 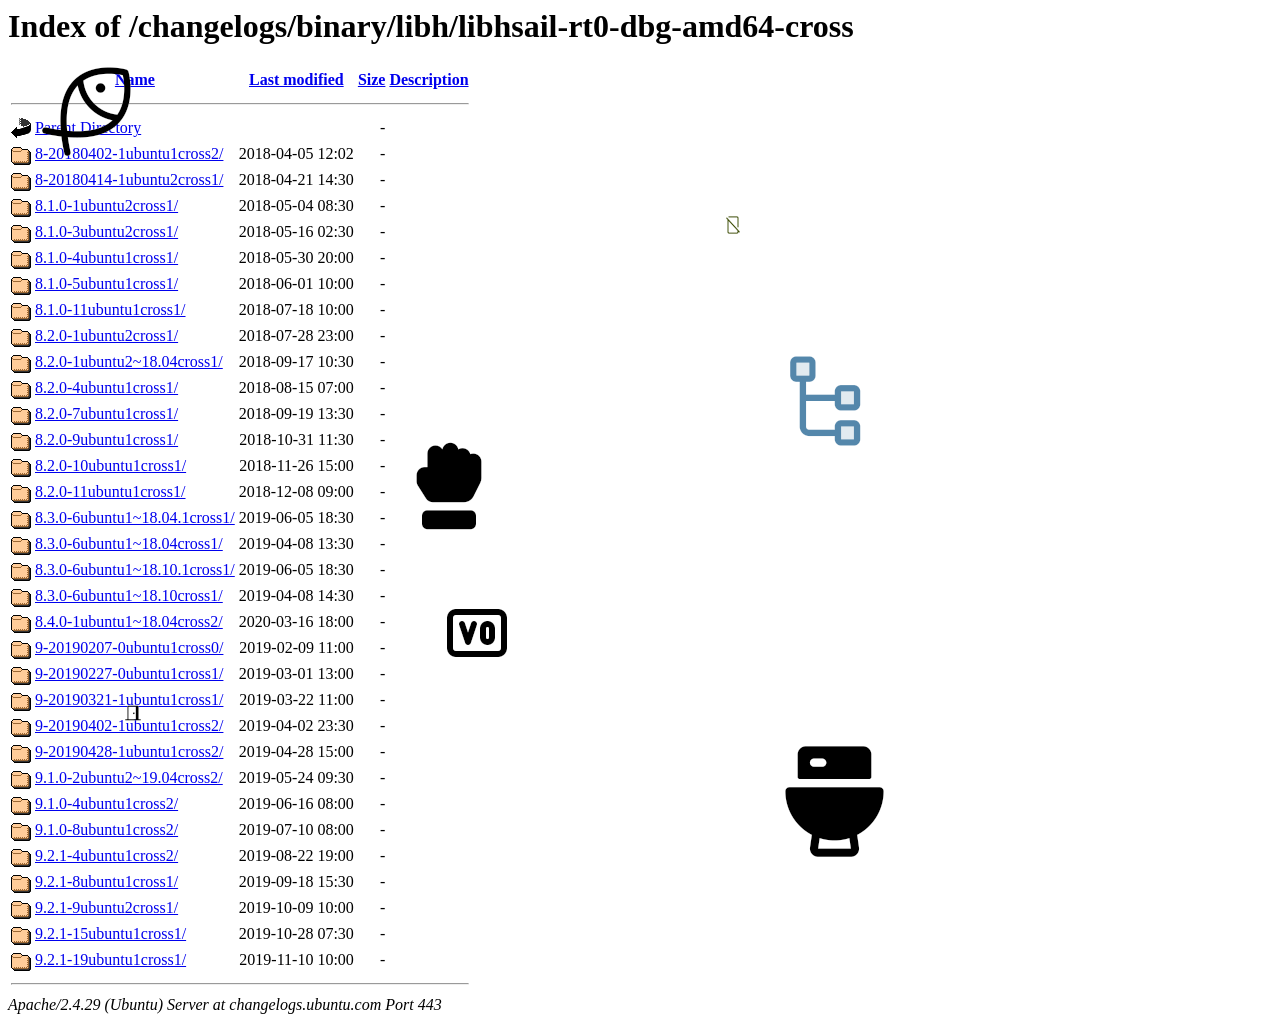 I want to click on log out or exit the application, so click(x=133, y=713).